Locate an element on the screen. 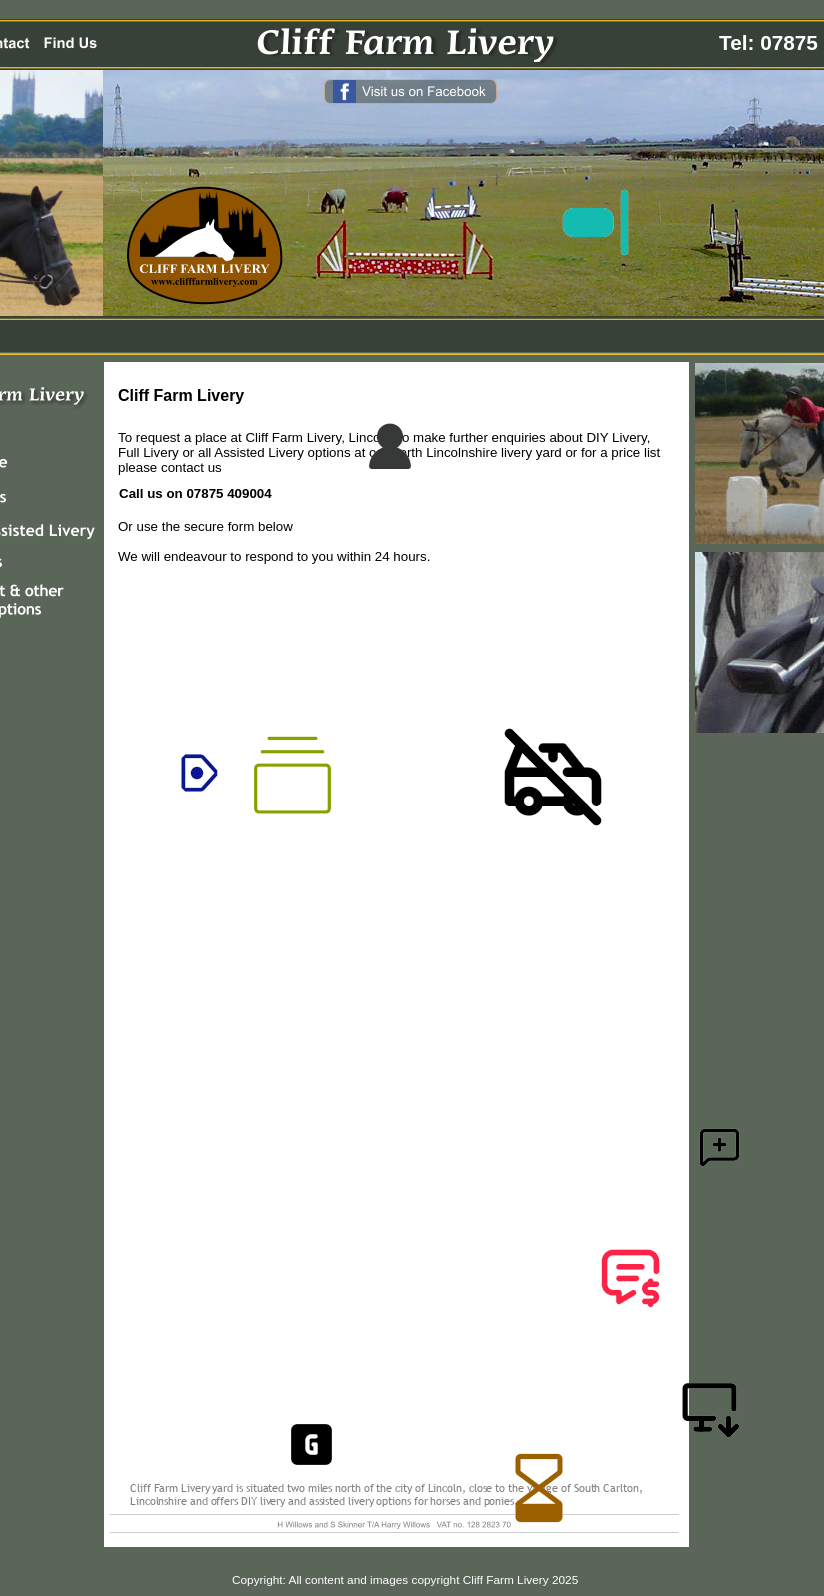 This screenshot has height=1596, width=824. view stacked cards or layers is located at coordinates (292, 778).